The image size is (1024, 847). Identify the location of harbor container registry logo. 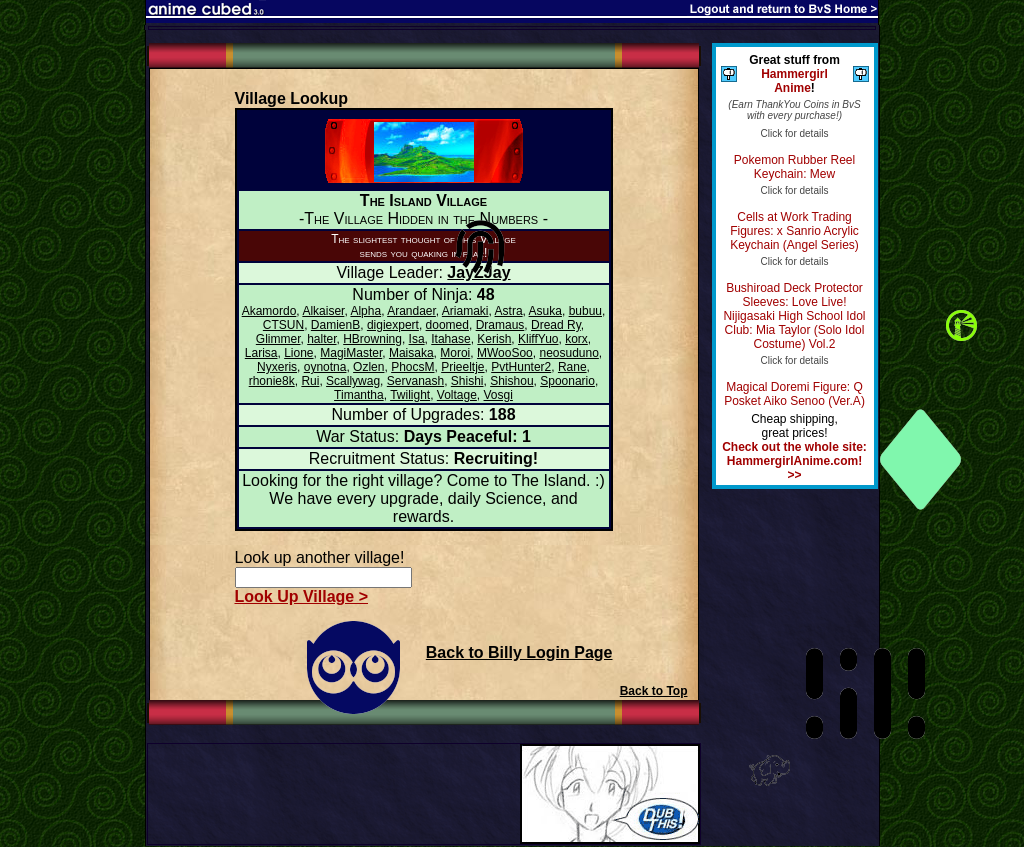
(961, 325).